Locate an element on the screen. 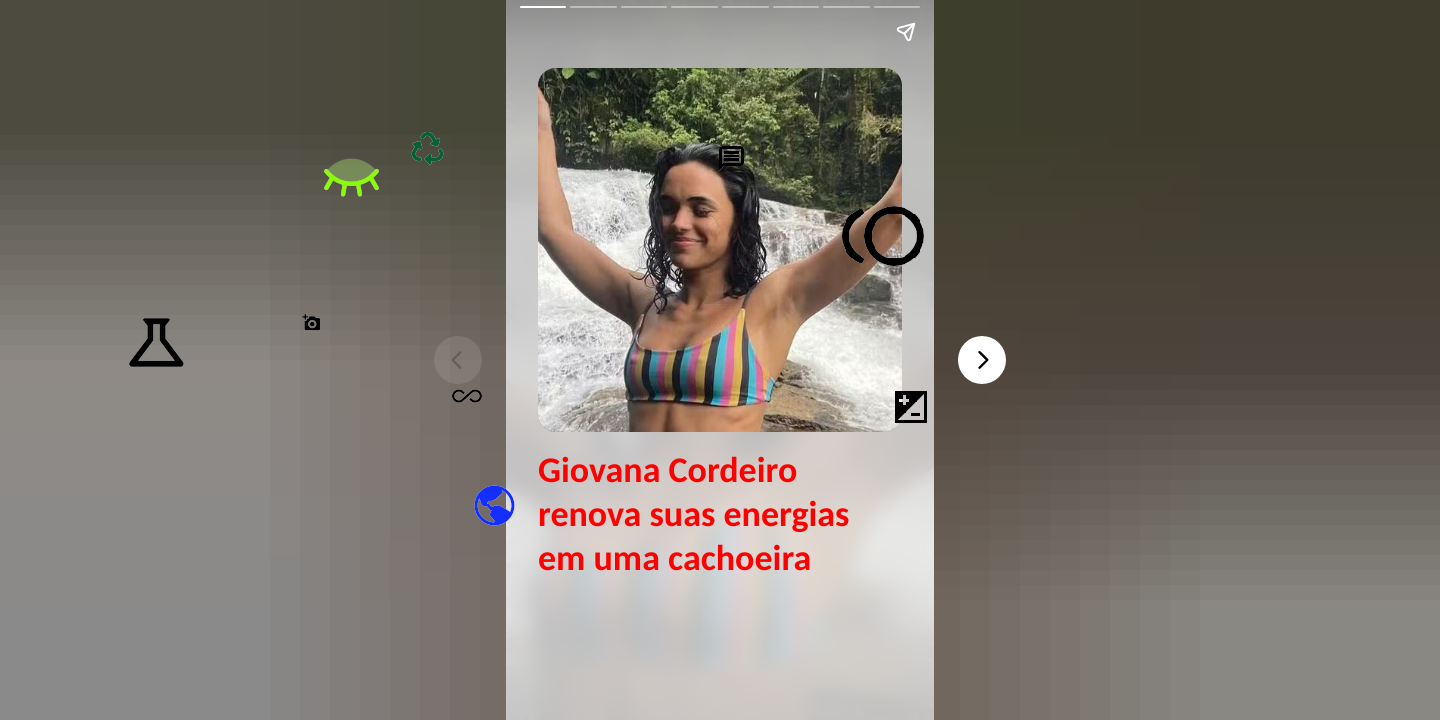 This screenshot has width=1440, height=720. hide password or sensitive content is located at coordinates (351, 177).